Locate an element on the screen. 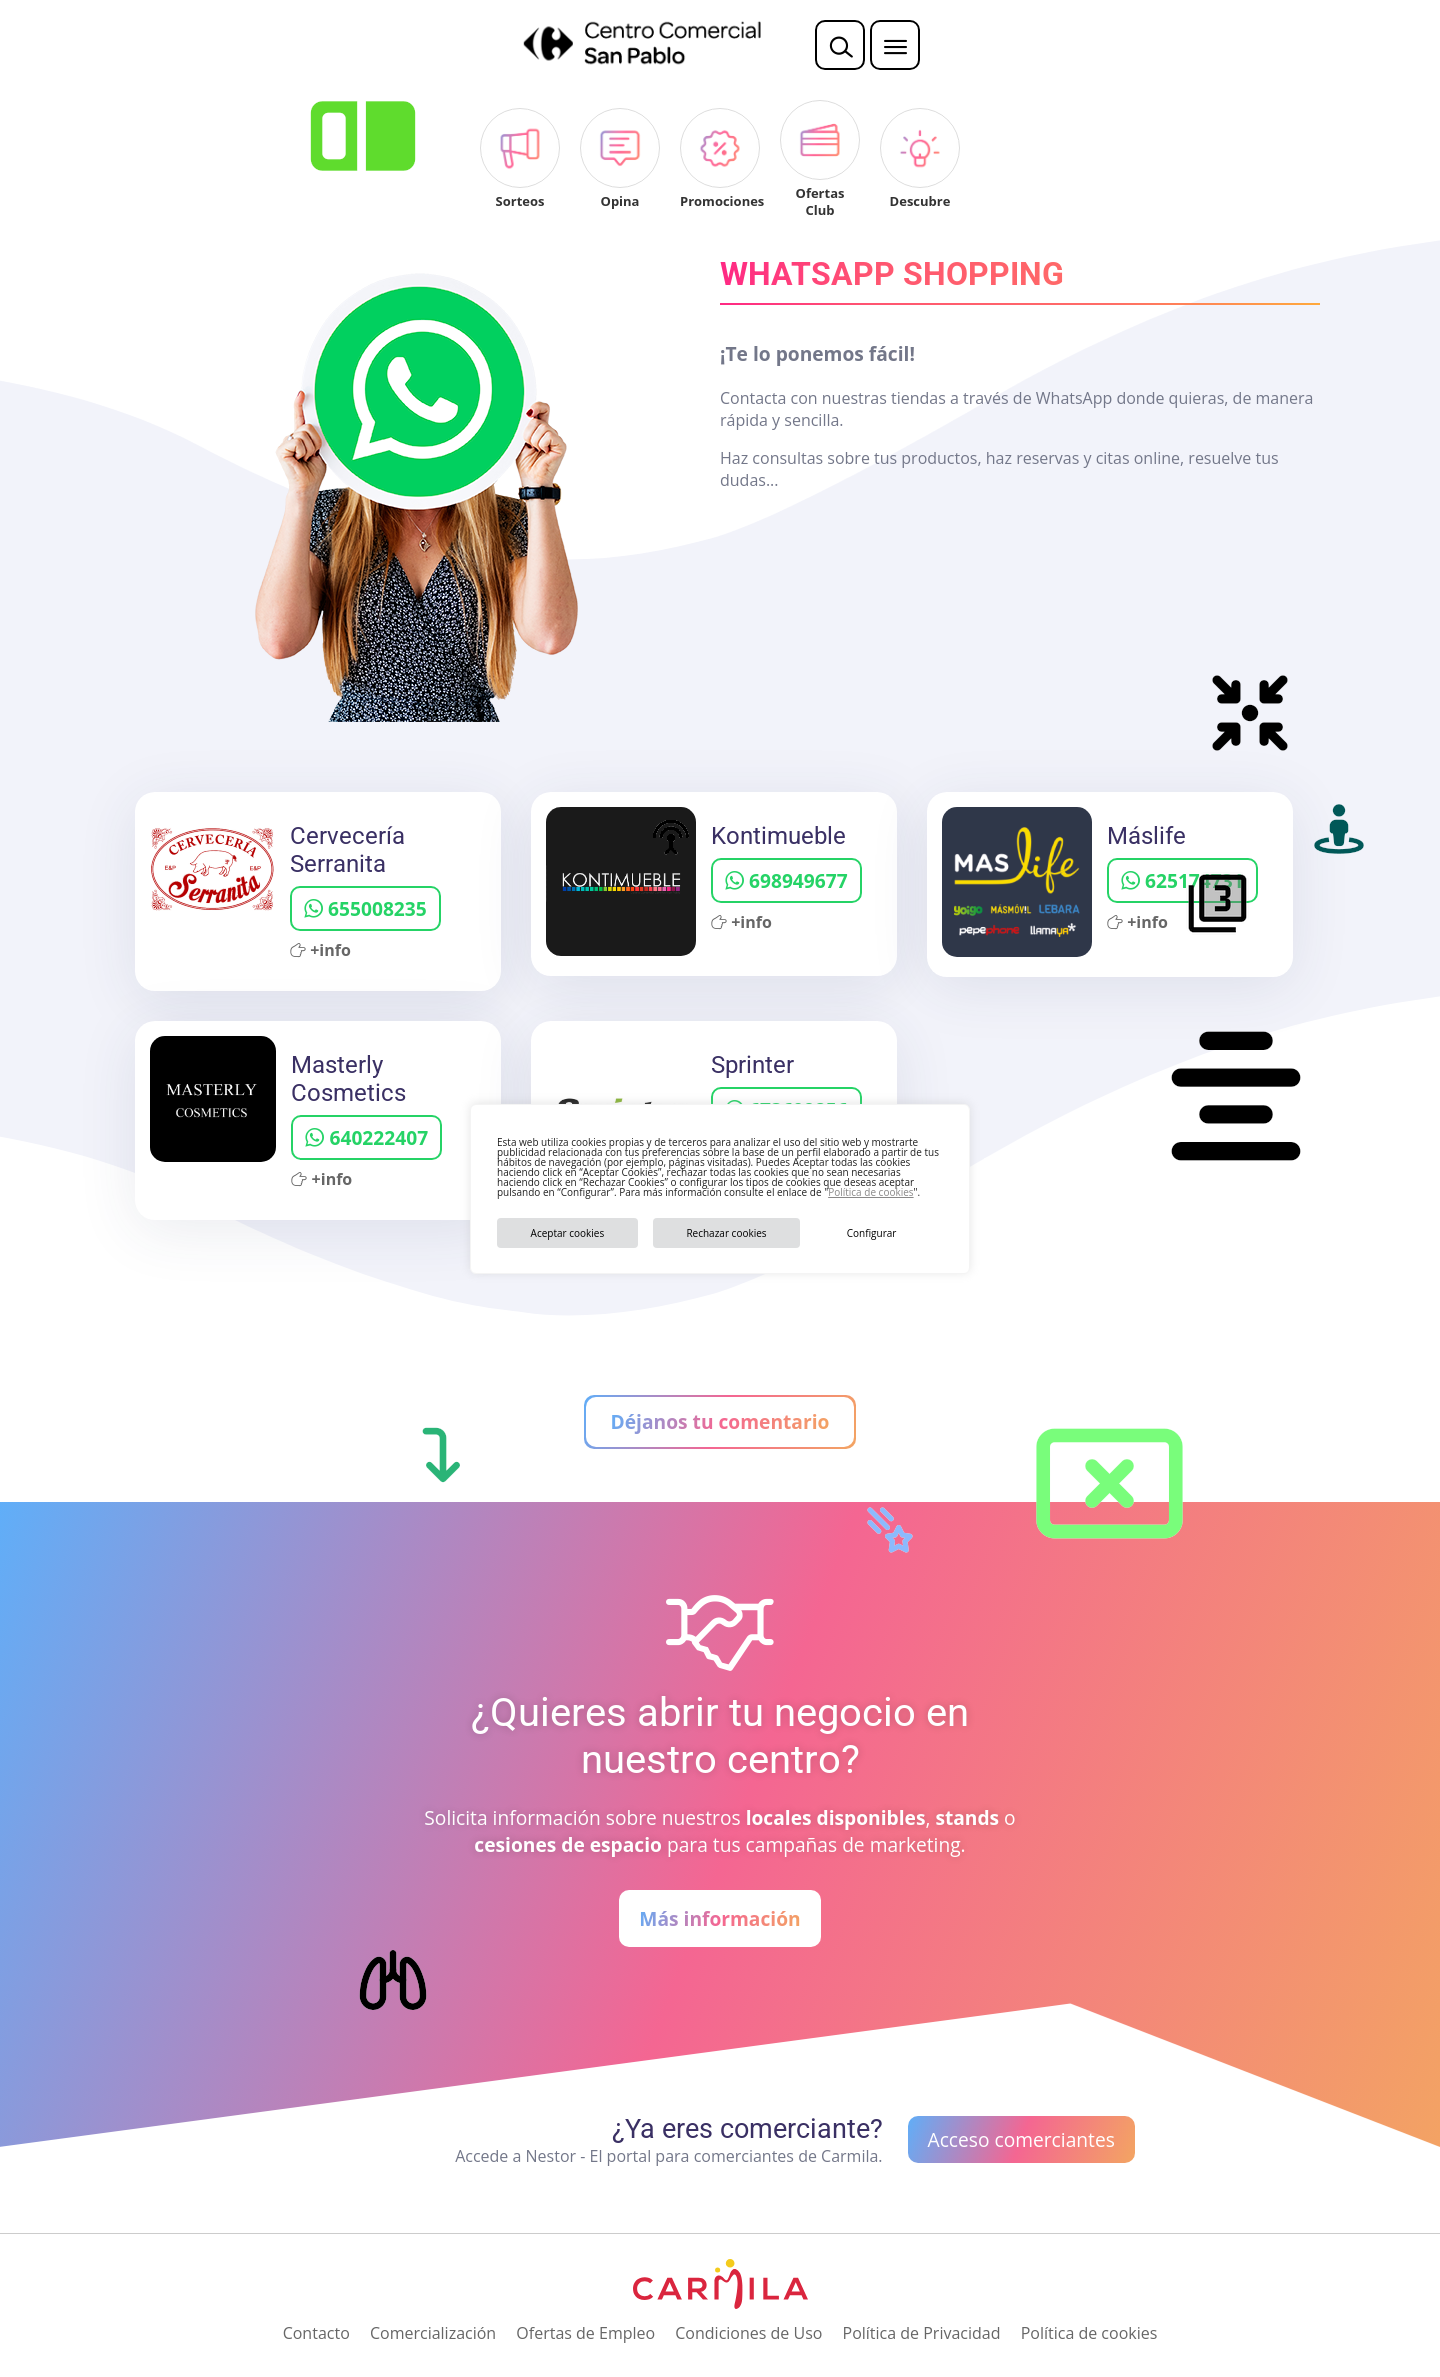 The height and width of the screenshot is (2377, 1440). collapse or minimize content to center is located at coordinates (1250, 713).